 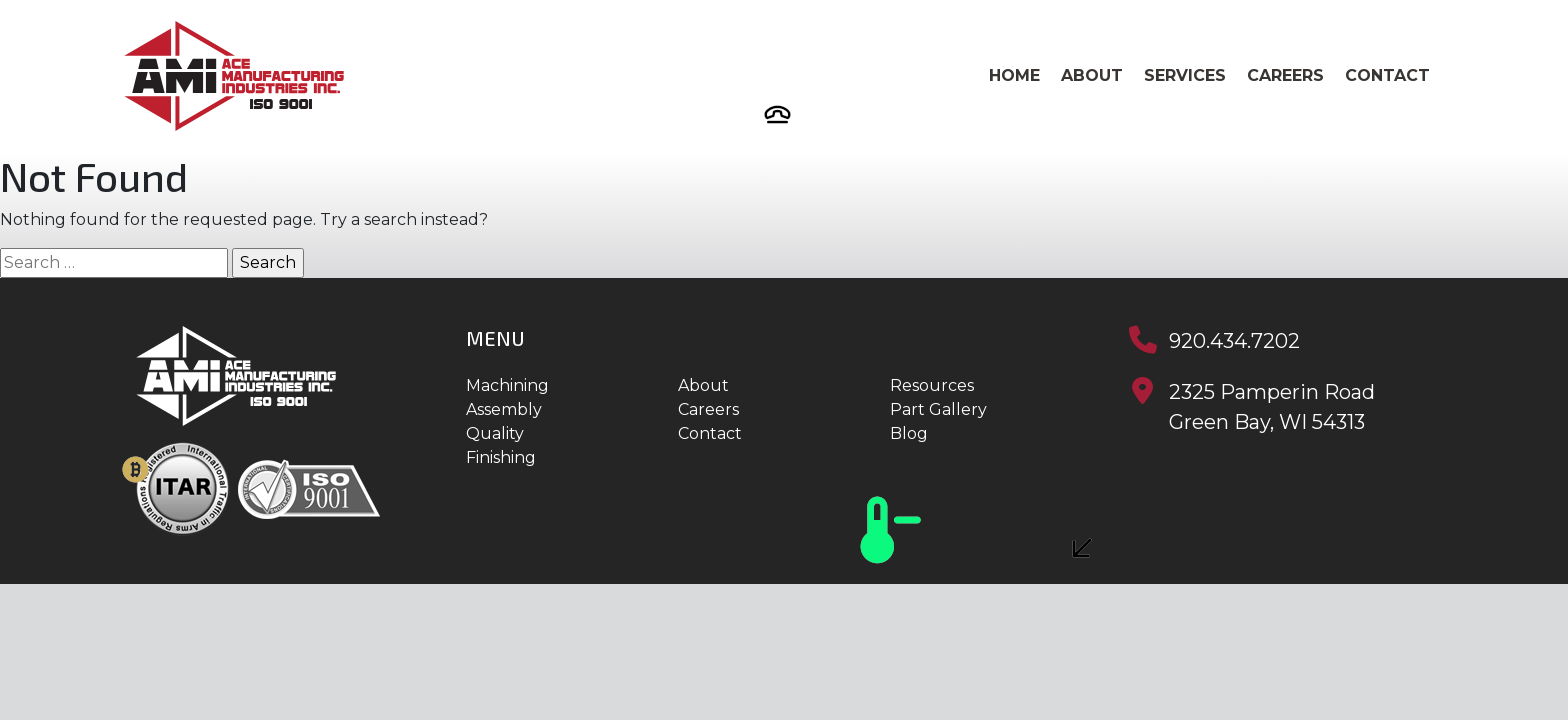 I want to click on view bitcoin wallet balance, so click(x=135, y=469).